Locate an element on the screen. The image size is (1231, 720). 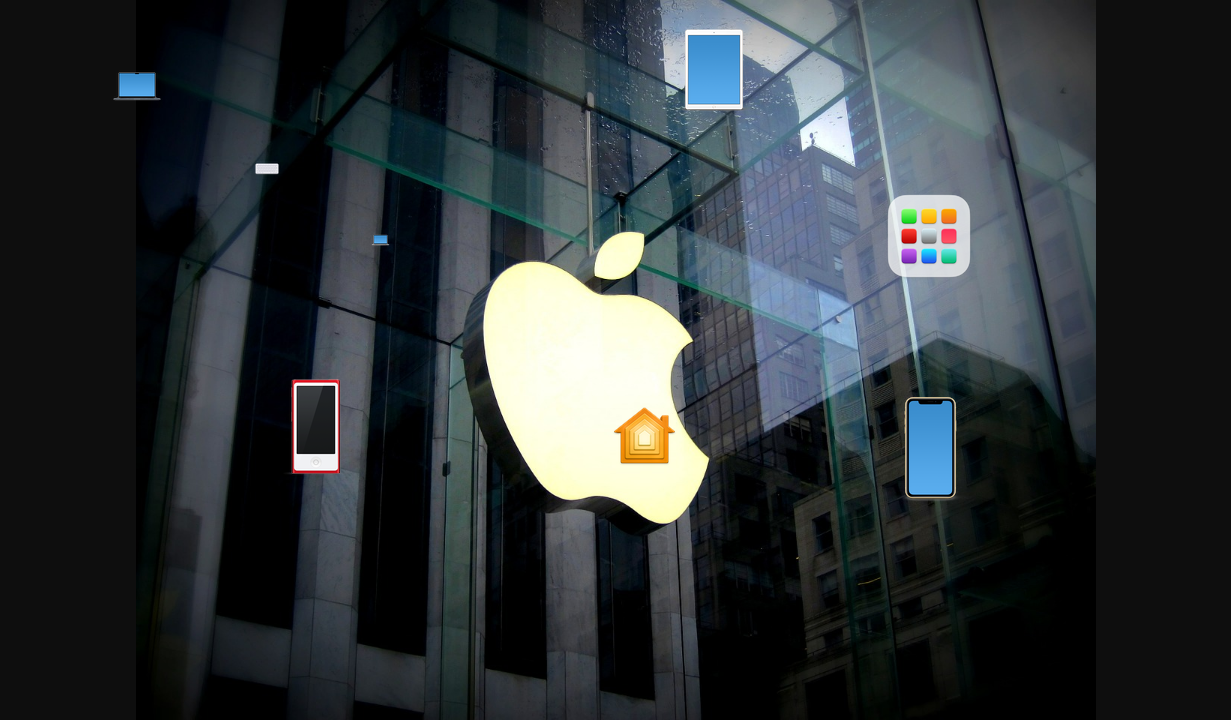
iPhone XR device icon is located at coordinates (930, 449).